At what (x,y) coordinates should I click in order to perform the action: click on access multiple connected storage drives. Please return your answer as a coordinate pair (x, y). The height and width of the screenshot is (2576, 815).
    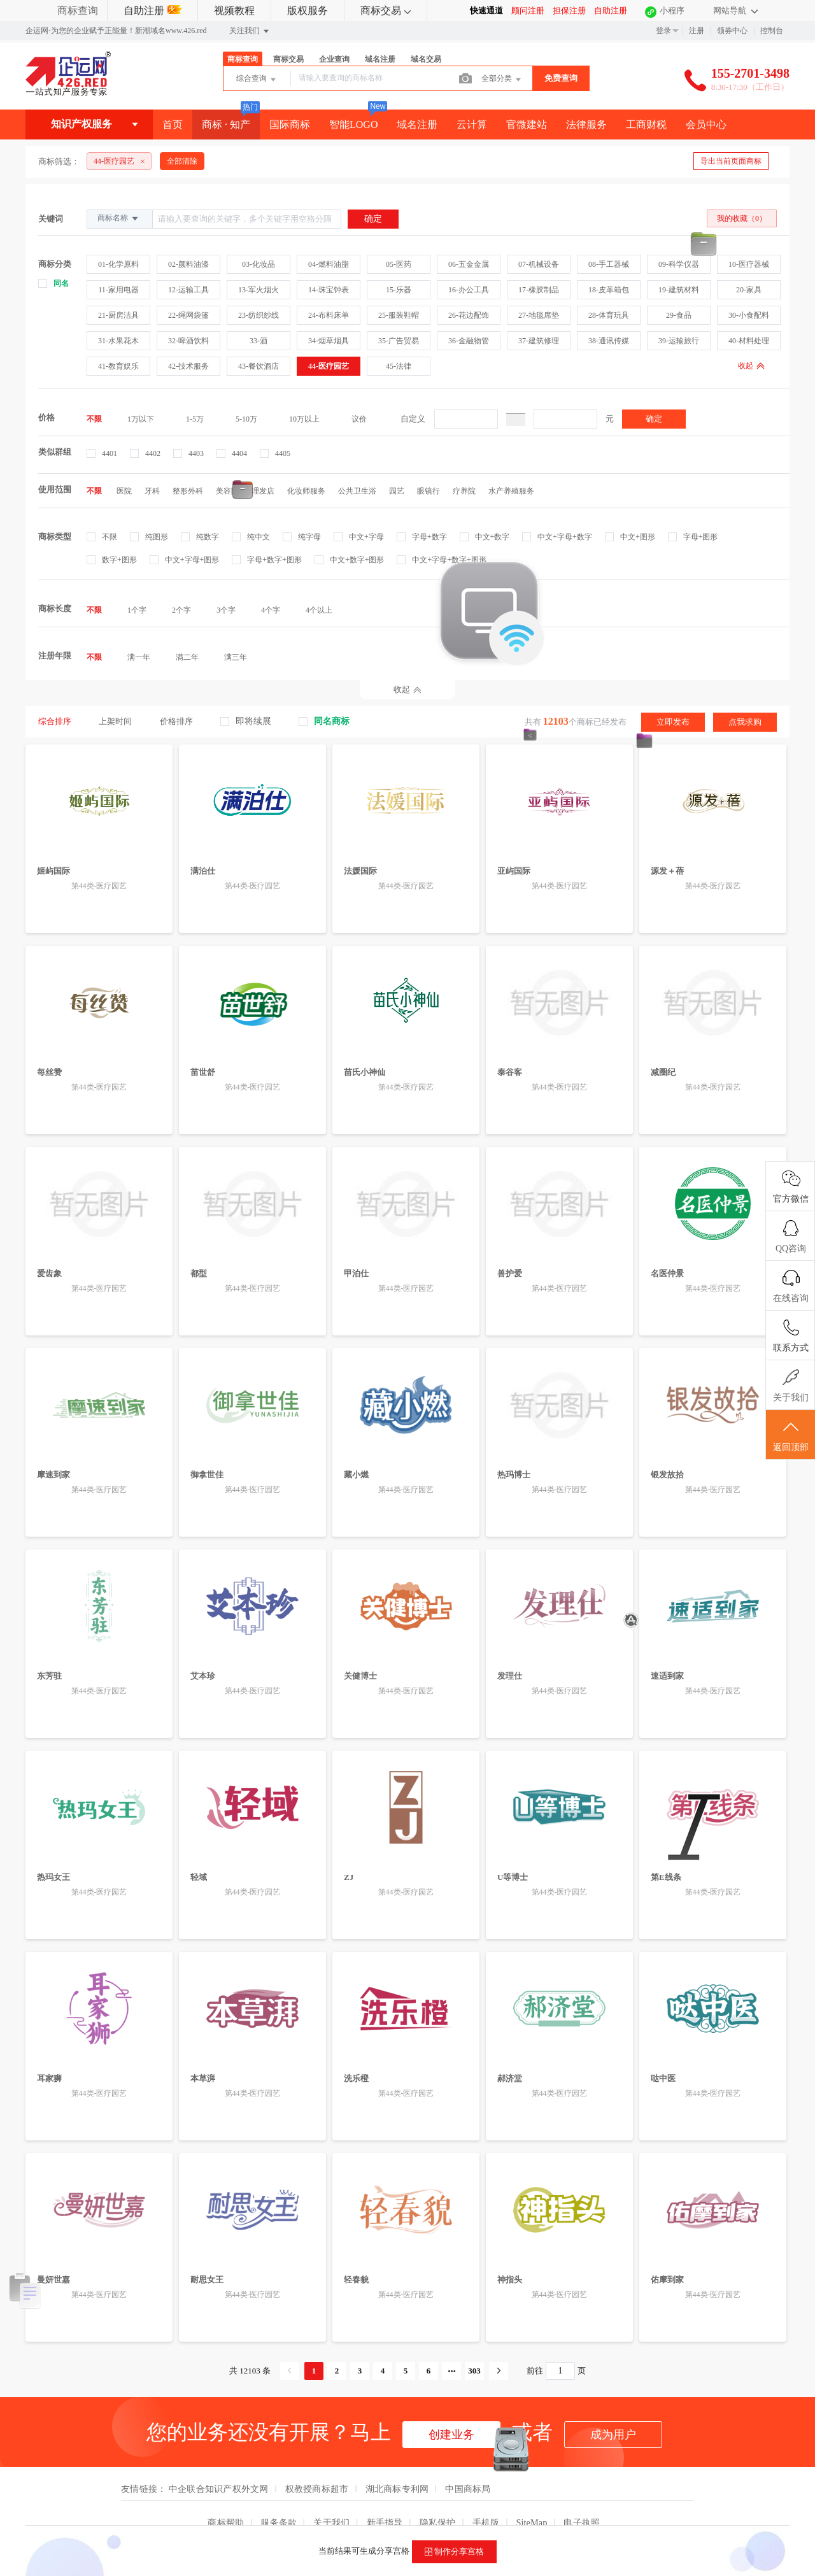
    Looking at the image, I should click on (511, 2449).